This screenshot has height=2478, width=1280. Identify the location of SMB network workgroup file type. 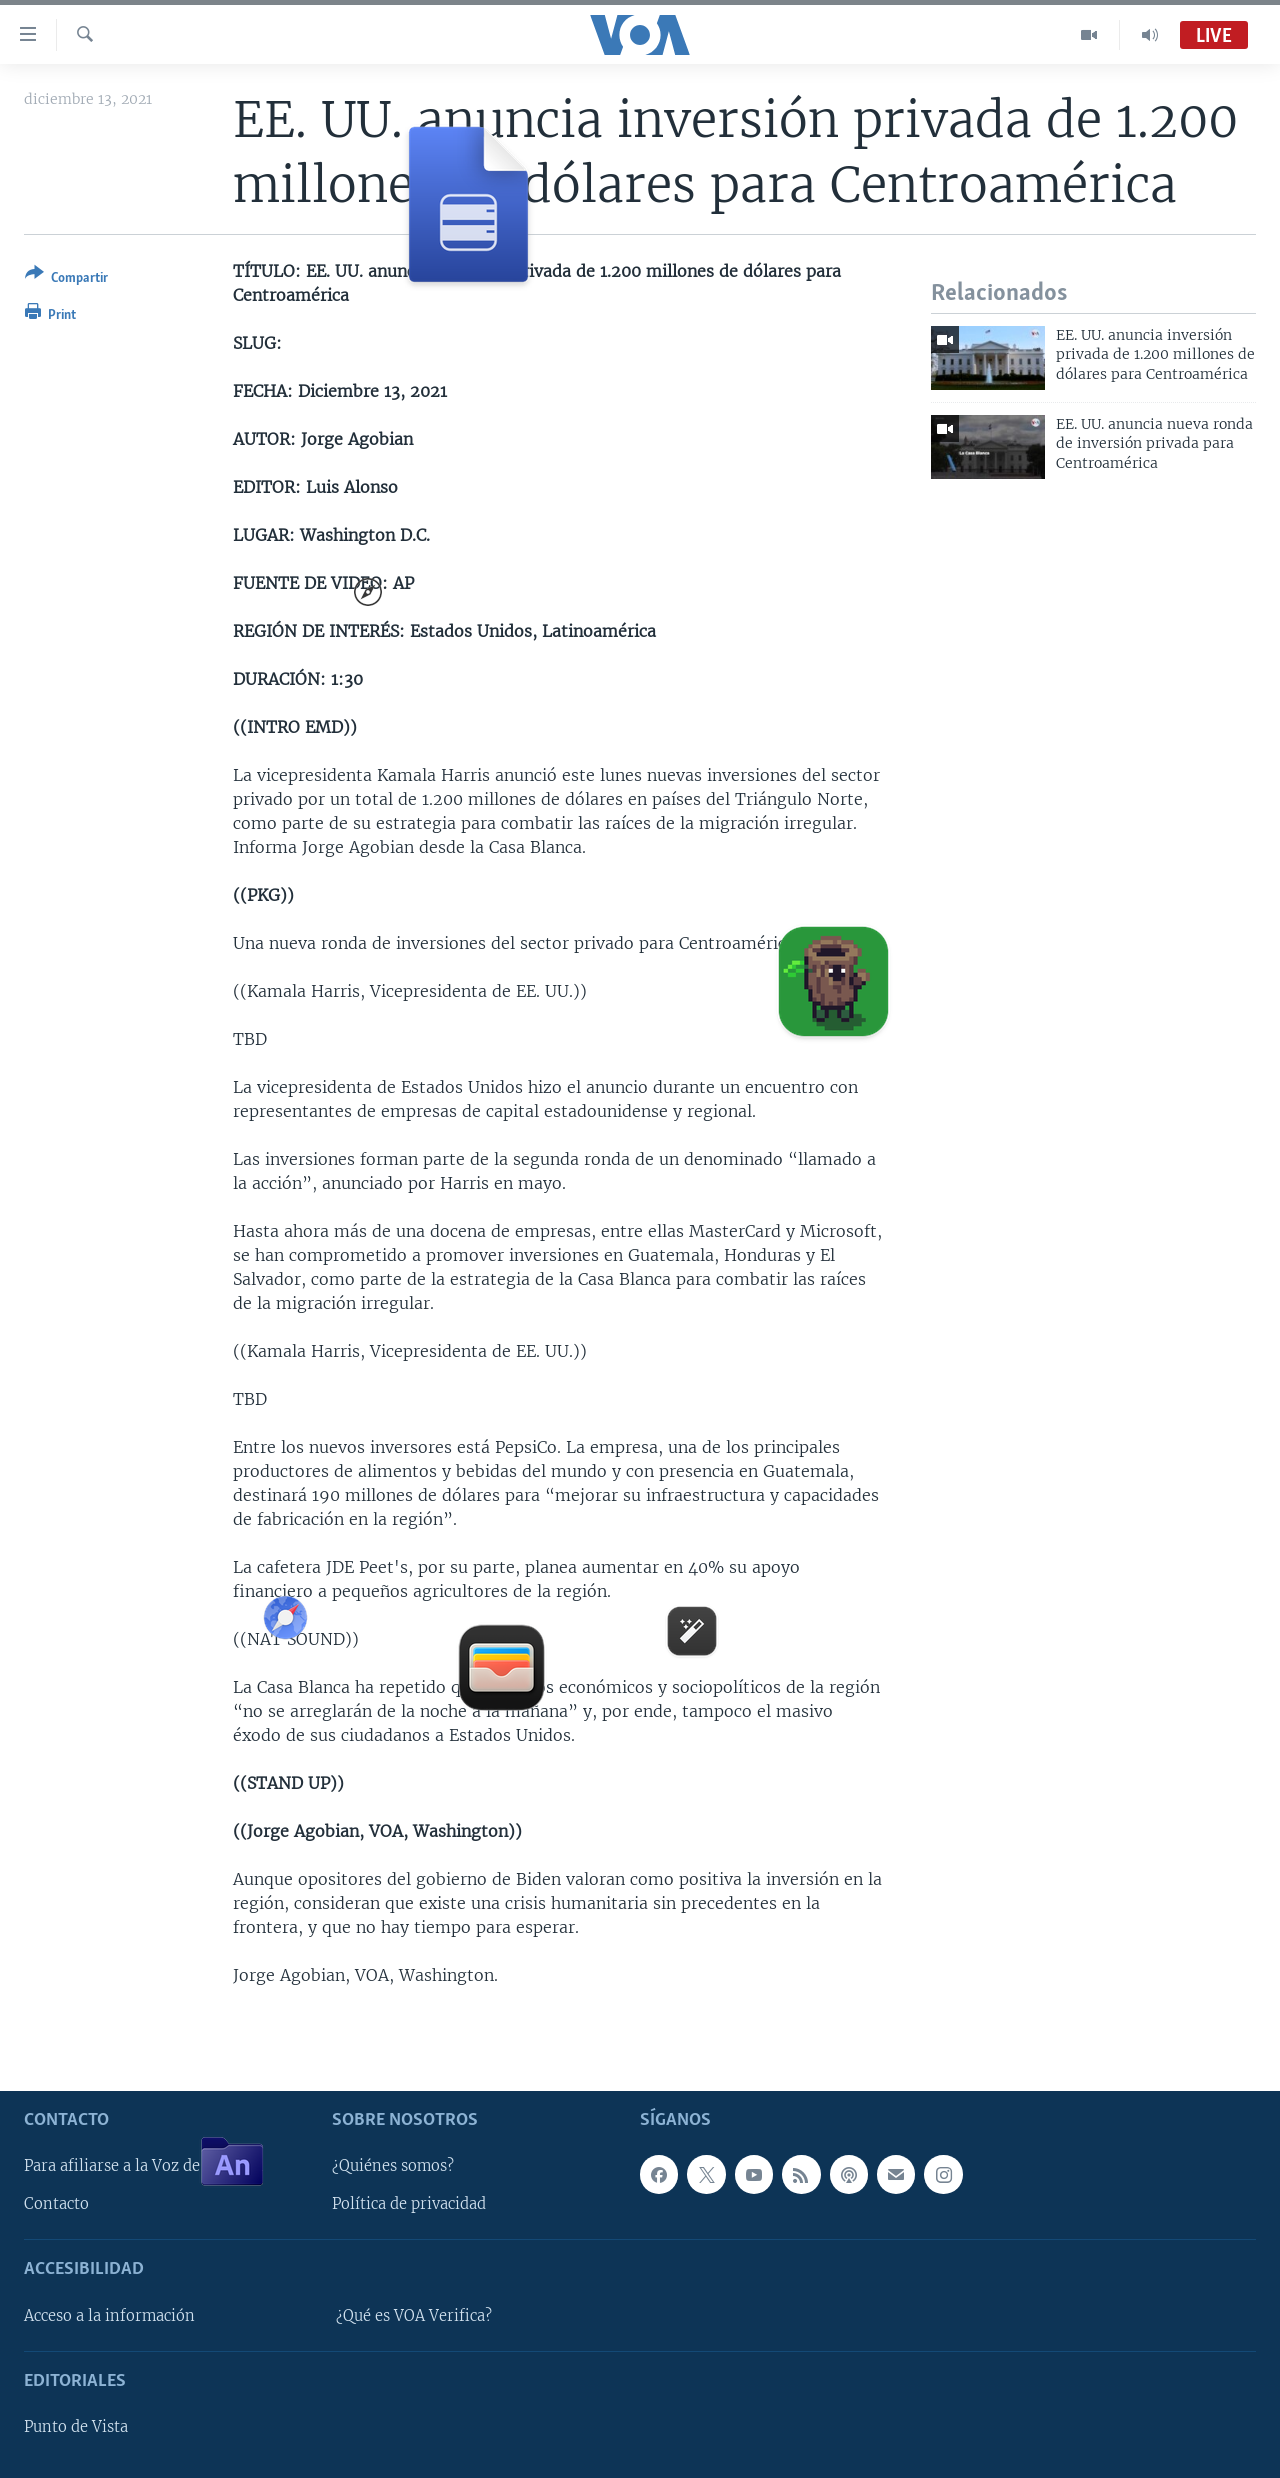
(468, 207).